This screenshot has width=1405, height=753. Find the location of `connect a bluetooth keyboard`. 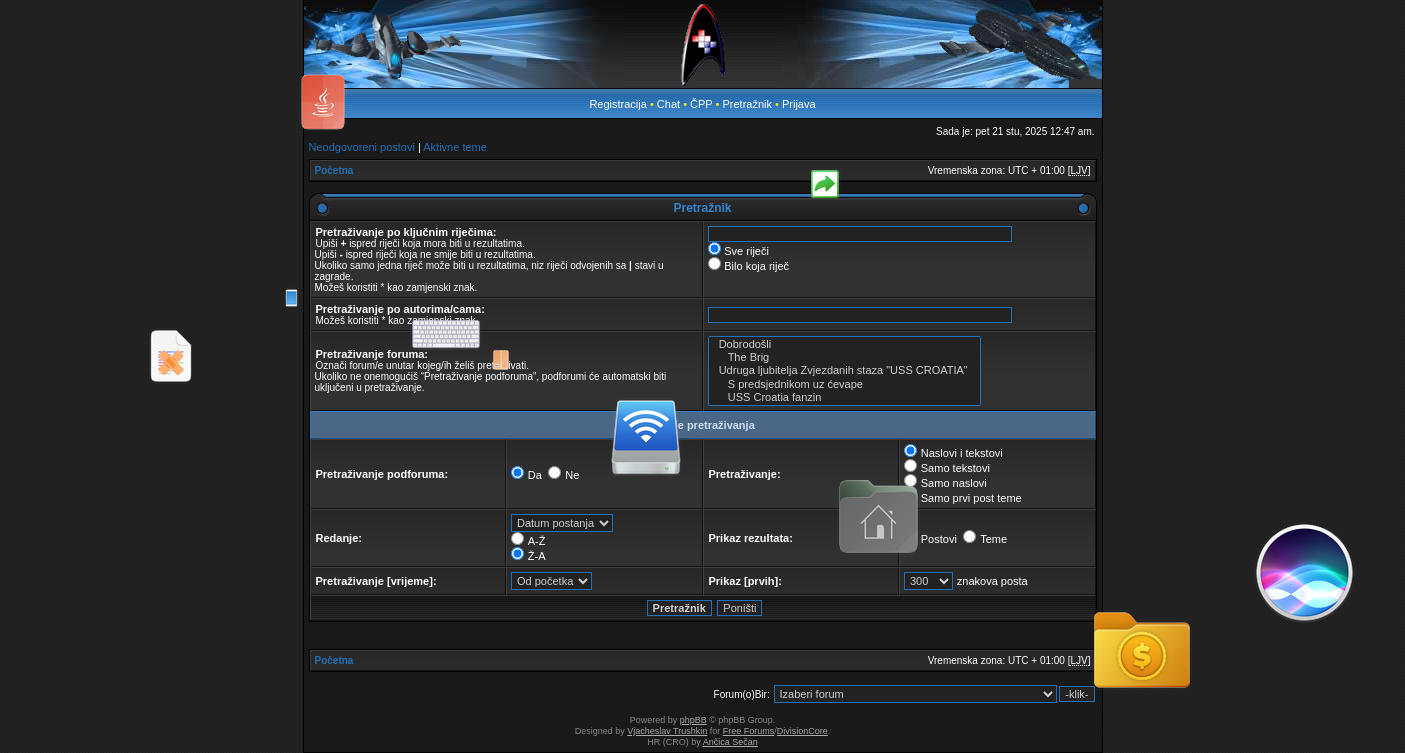

connect a bluetooth keyboard is located at coordinates (446, 334).